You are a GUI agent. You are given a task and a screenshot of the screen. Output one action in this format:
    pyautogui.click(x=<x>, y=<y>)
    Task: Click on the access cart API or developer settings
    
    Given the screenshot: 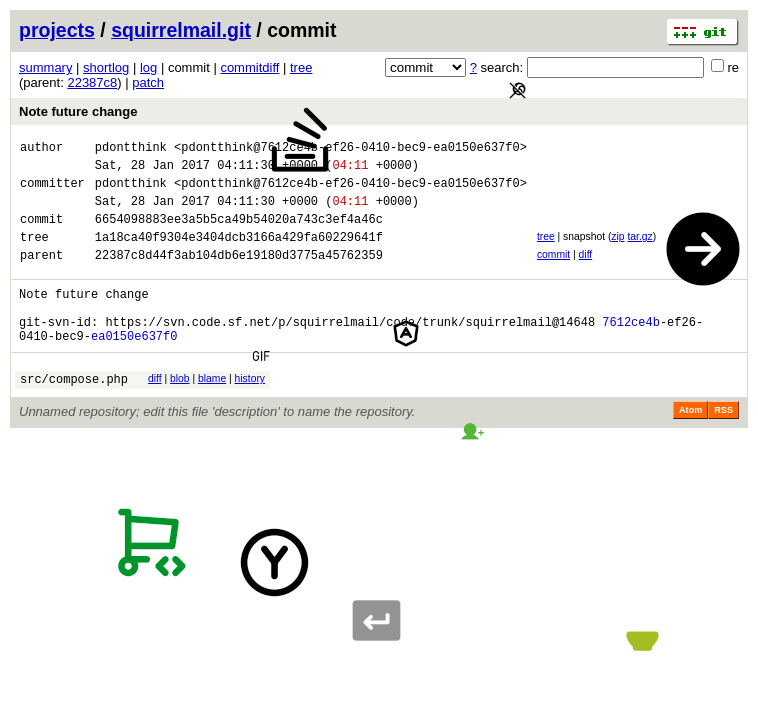 What is the action you would take?
    pyautogui.click(x=148, y=542)
    